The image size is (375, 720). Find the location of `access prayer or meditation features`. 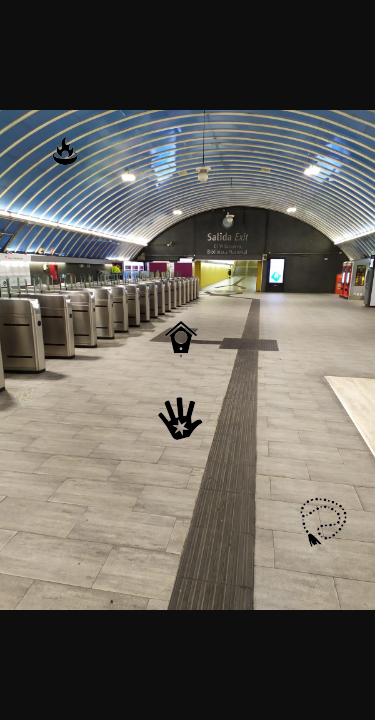

access prayer or meditation features is located at coordinates (323, 522).